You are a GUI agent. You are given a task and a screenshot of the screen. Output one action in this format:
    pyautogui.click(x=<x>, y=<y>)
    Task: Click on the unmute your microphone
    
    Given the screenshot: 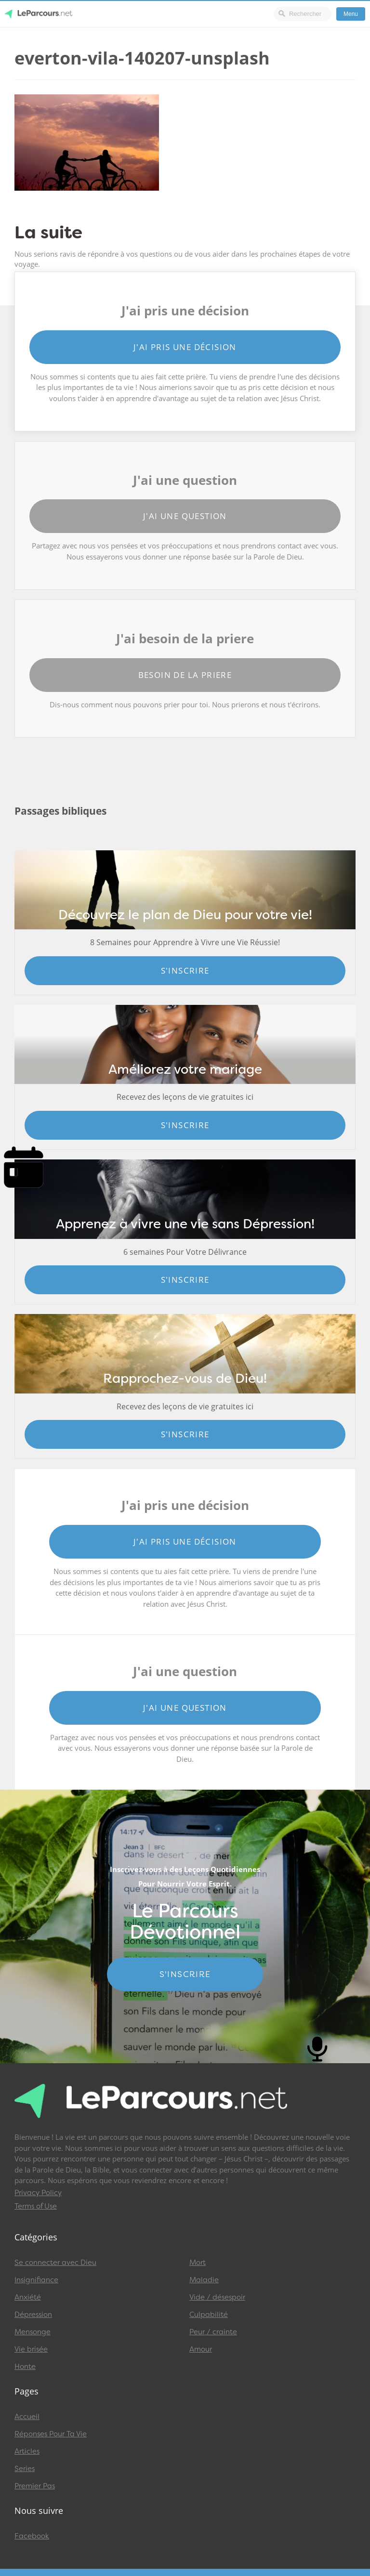 What is the action you would take?
    pyautogui.click(x=317, y=2049)
    